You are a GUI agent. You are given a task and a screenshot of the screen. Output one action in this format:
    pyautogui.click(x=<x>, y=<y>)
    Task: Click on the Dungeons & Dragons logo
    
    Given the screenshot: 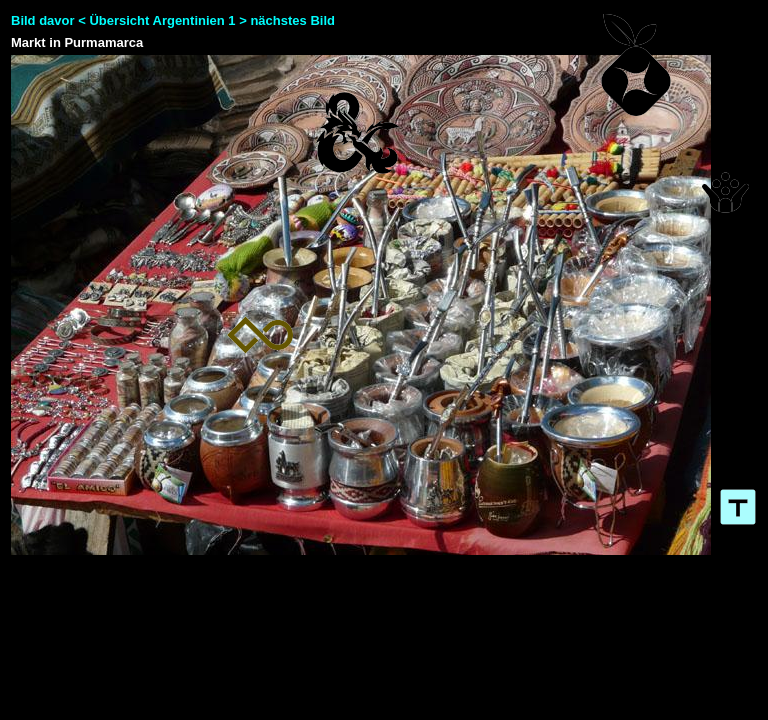 What is the action you would take?
    pyautogui.click(x=358, y=133)
    